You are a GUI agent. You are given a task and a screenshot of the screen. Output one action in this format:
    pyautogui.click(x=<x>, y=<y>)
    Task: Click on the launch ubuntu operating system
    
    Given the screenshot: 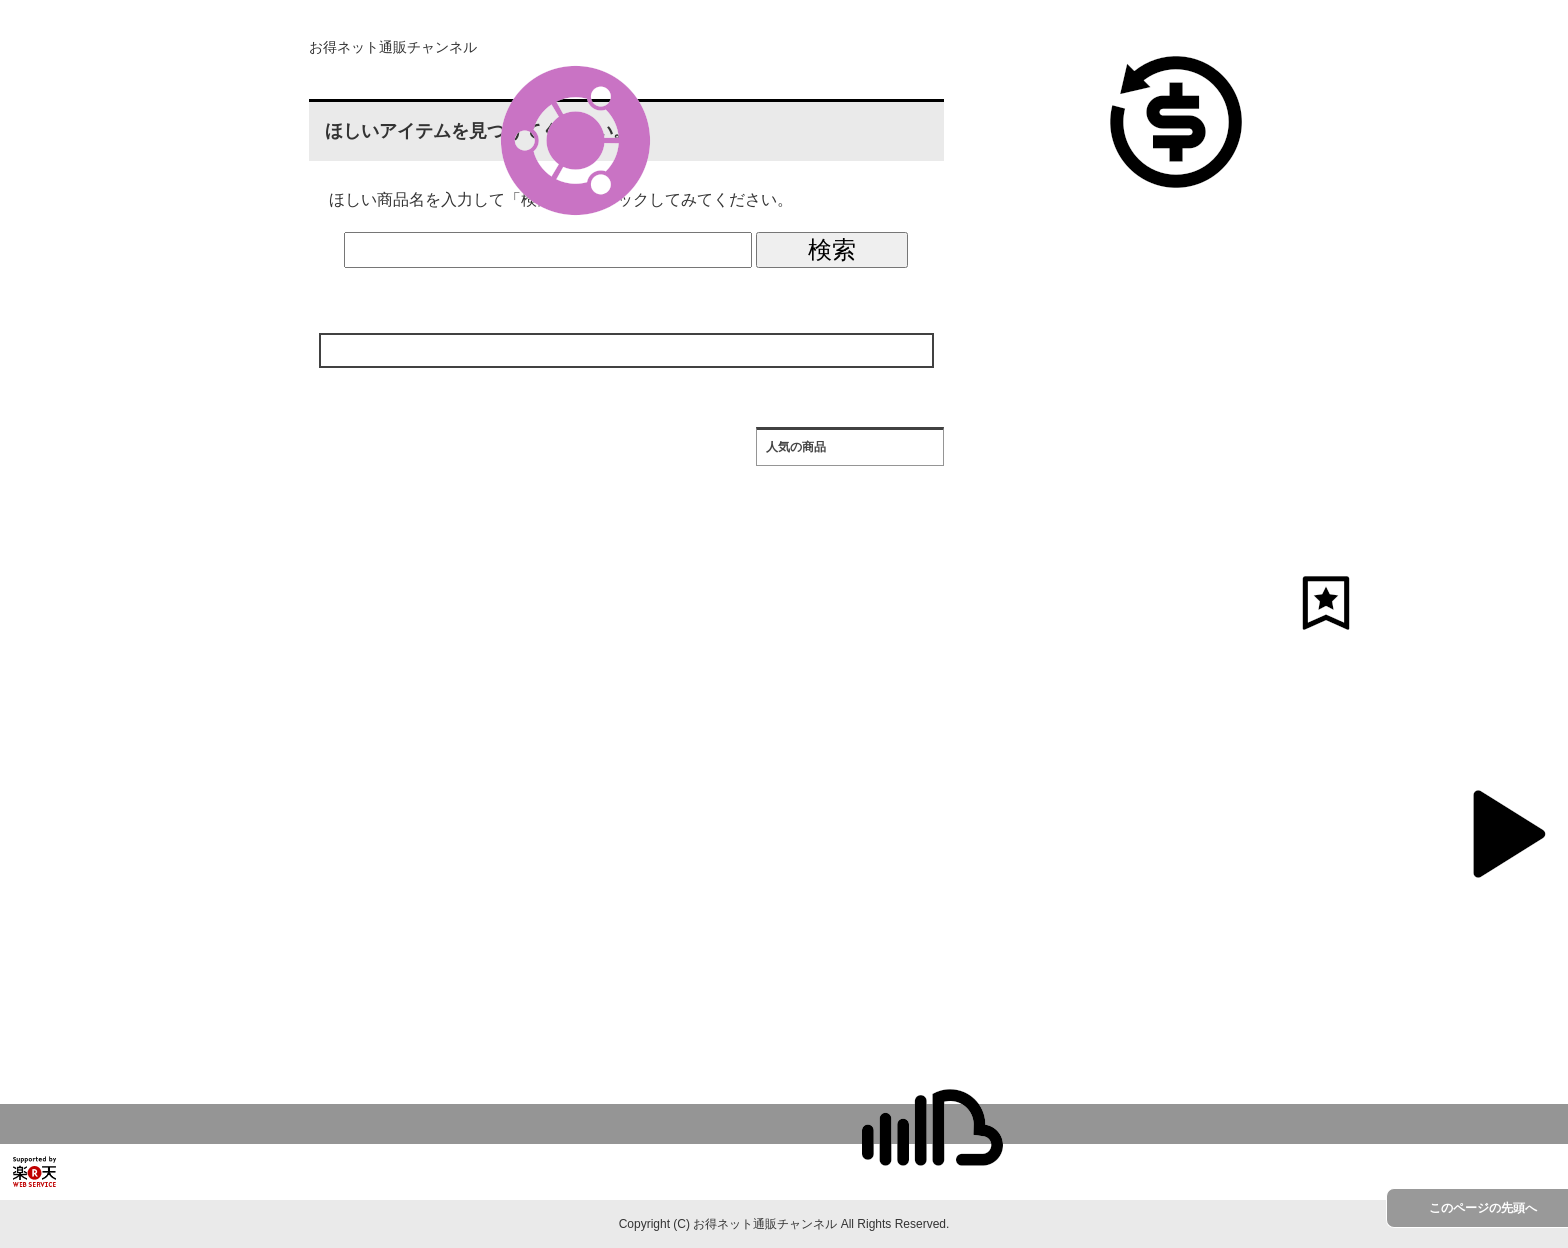 What is the action you would take?
    pyautogui.click(x=575, y=140)
    